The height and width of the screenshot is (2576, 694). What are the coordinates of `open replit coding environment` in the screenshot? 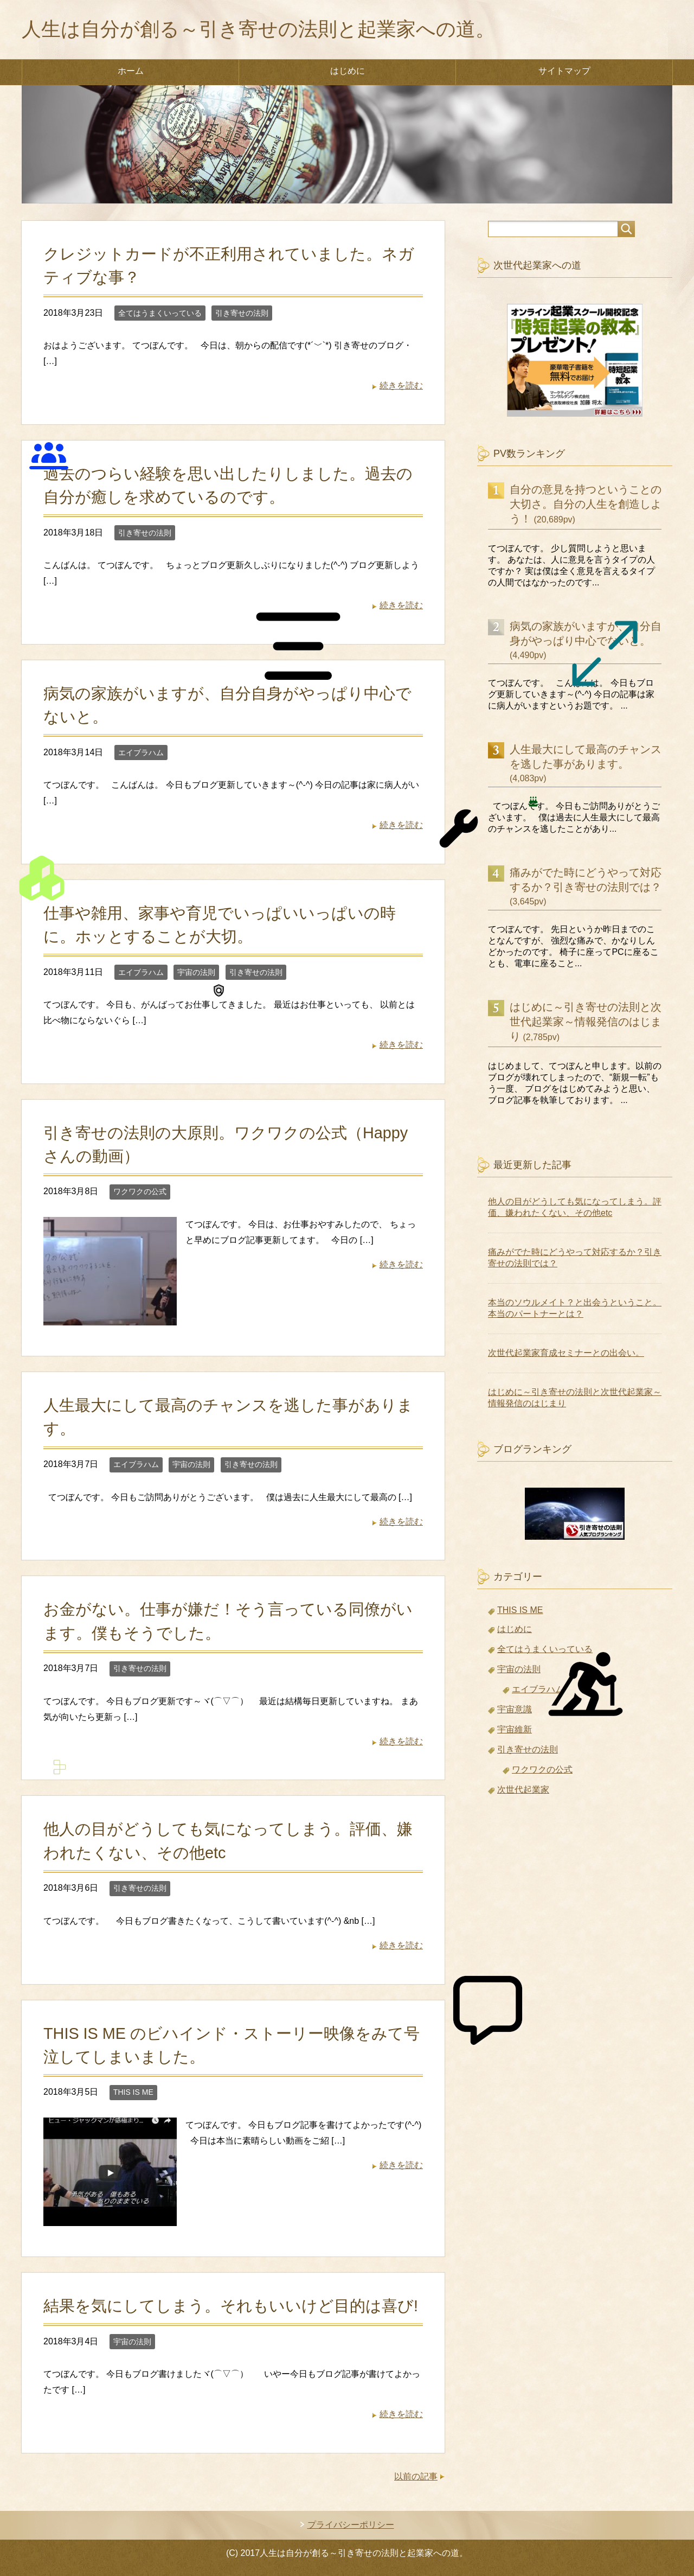 It's located at (59, 1767).